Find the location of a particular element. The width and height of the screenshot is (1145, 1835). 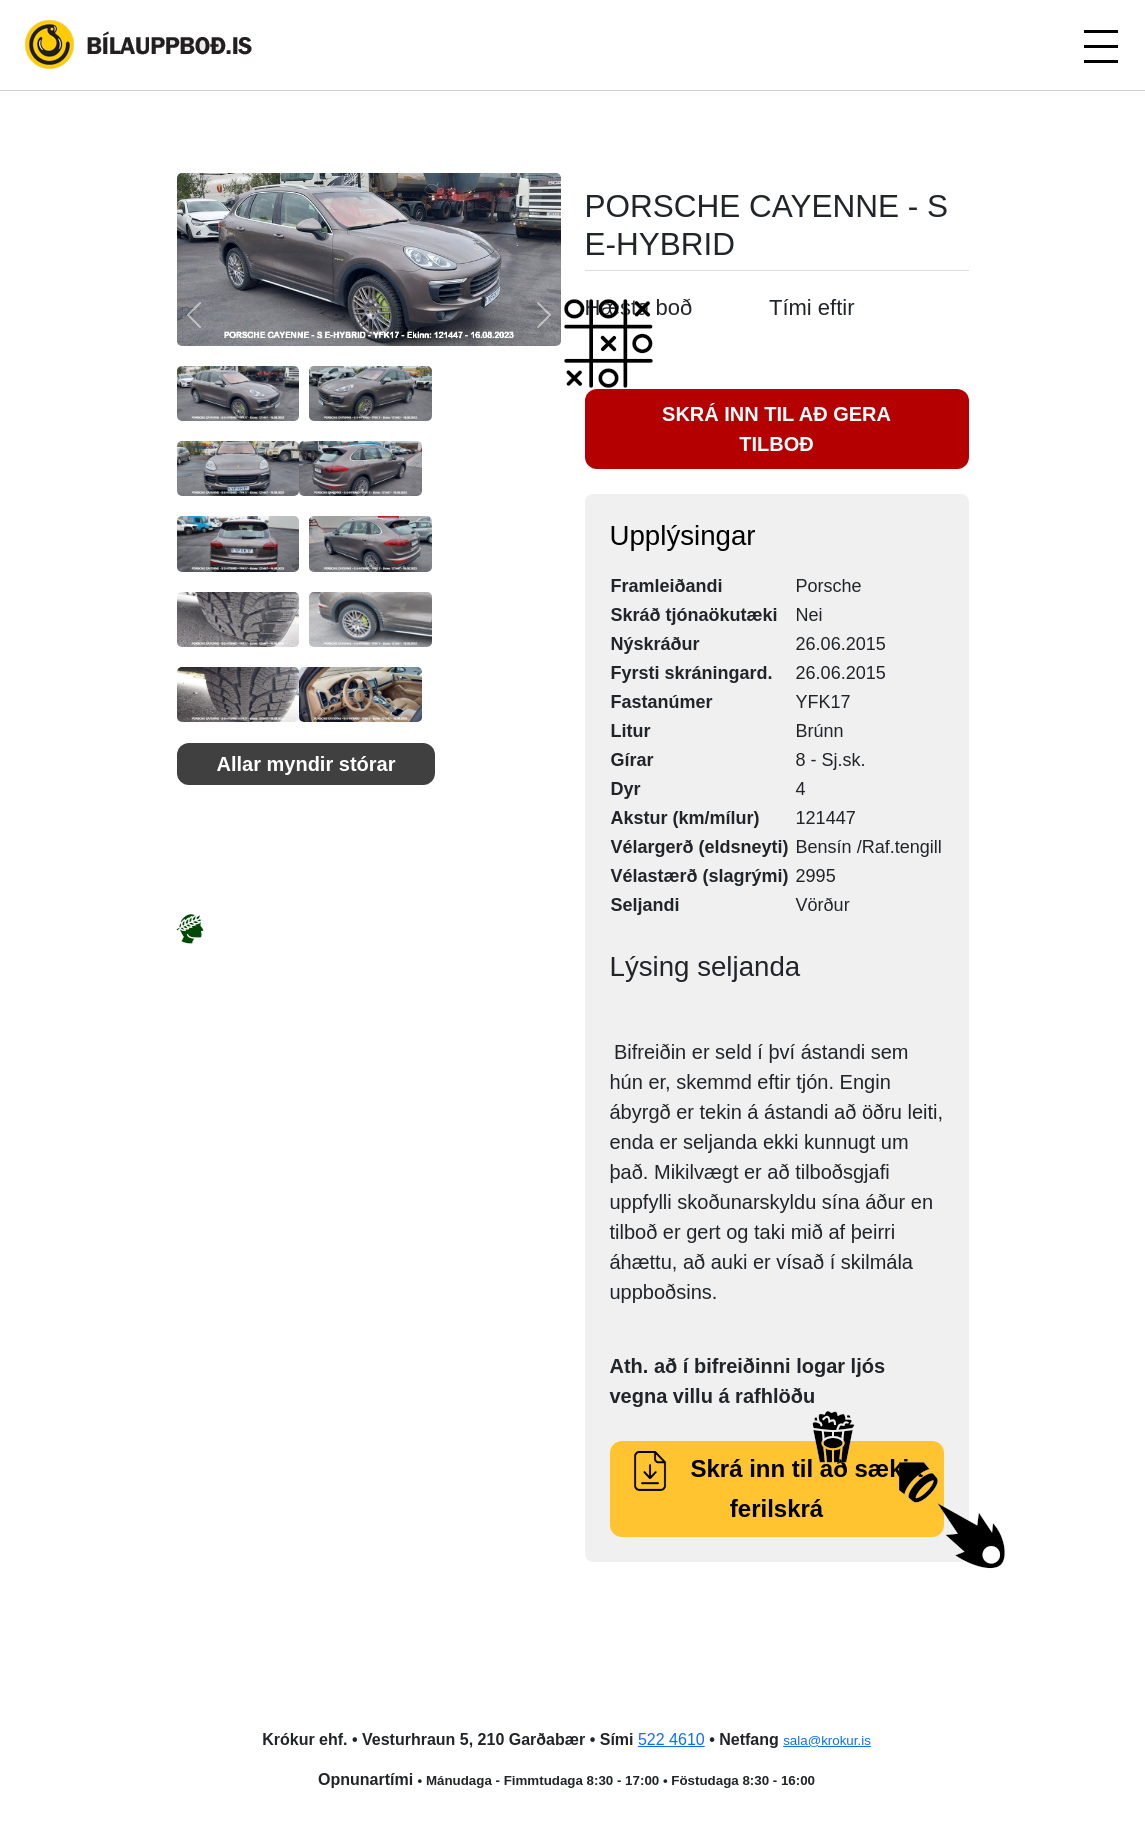

browse movies or entertainment content is located at coordinates (833, 1437).